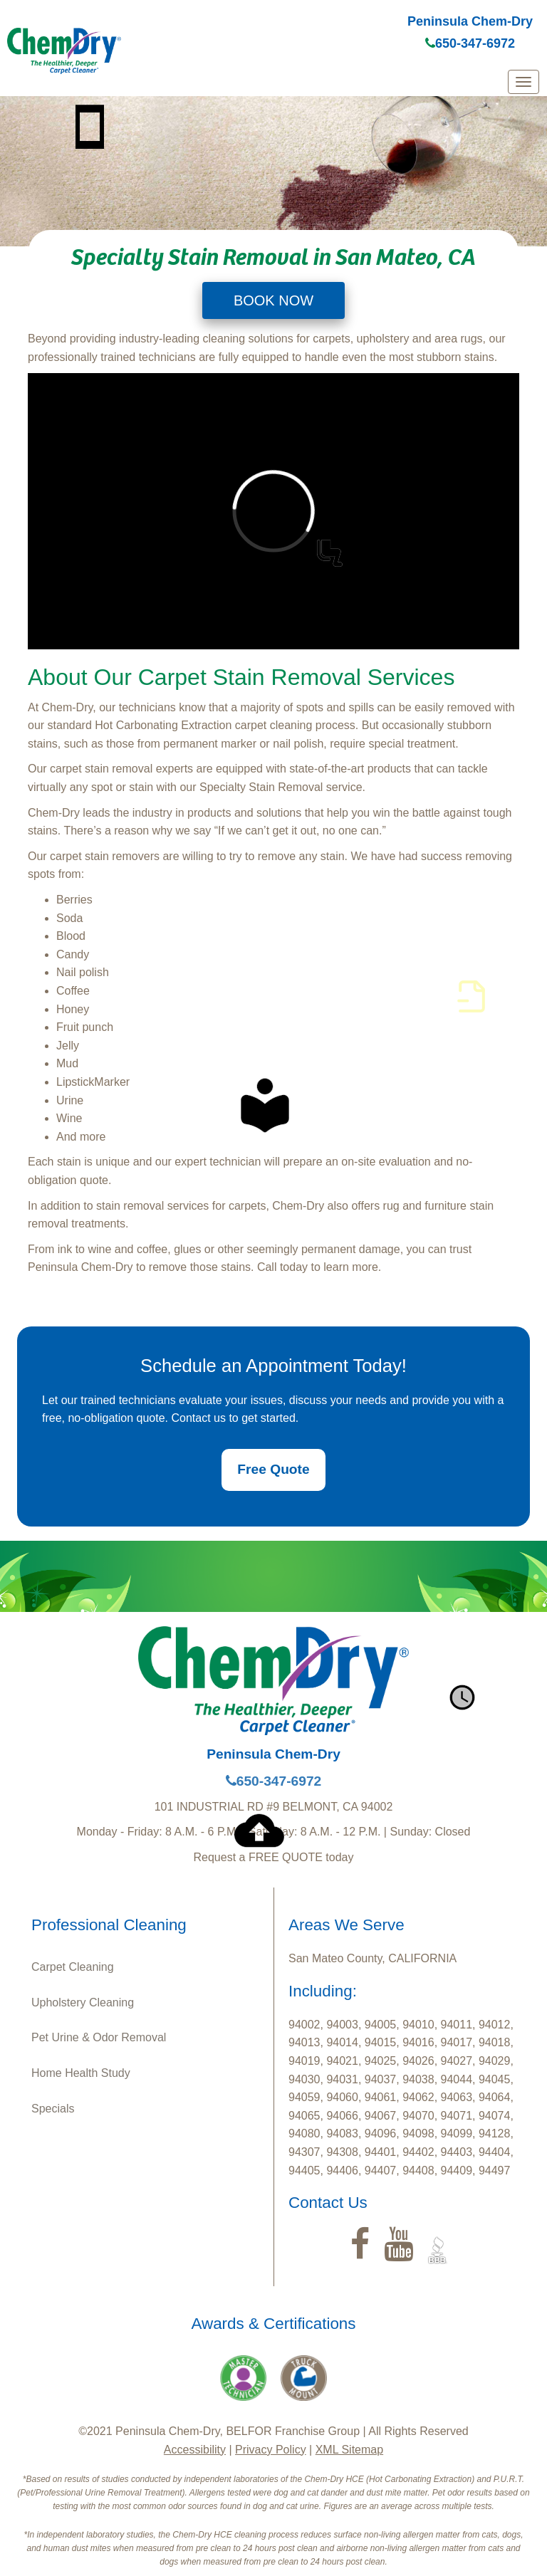 The image size is (547, 2576). Describe the element at coordinates (472, 996) in the screenshot. I see `remove content from a file` at that location.